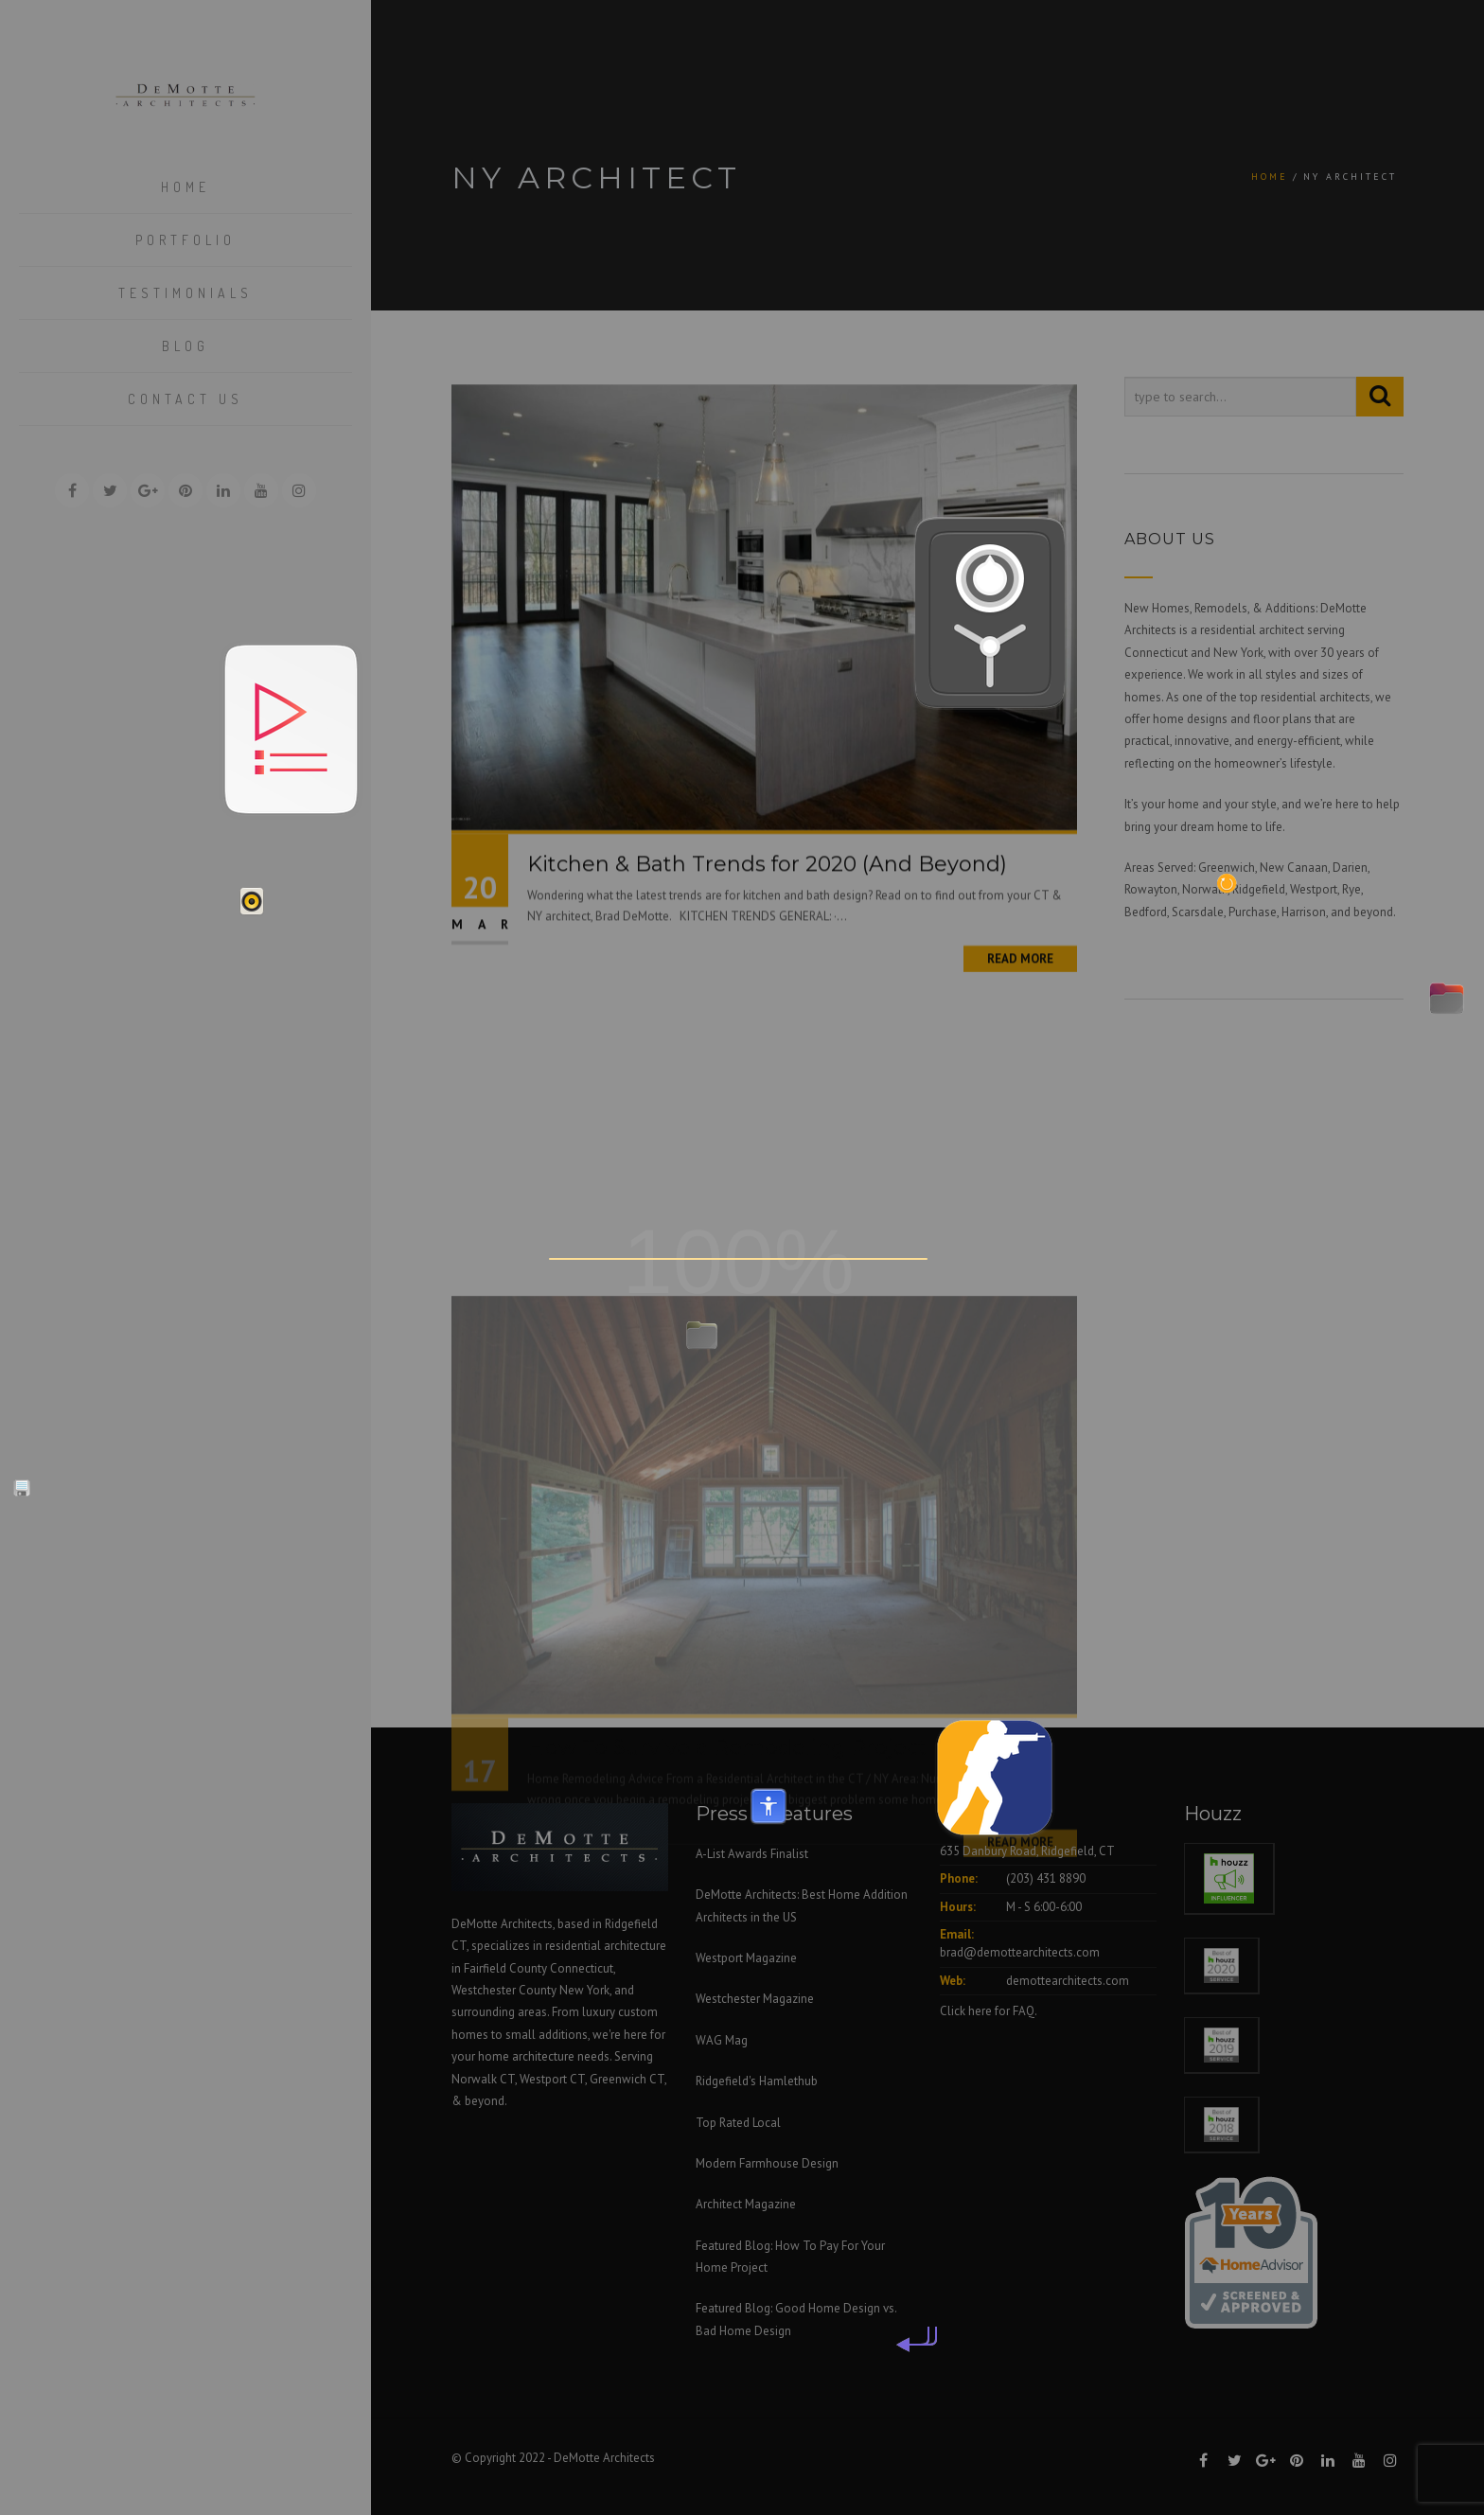 The width and height of the screenshot is (1484, 2515). What do you see at coordinates (768, 1806) in the screenshot?
I see `open accessibility settings` at bounding box center [768, 1806].